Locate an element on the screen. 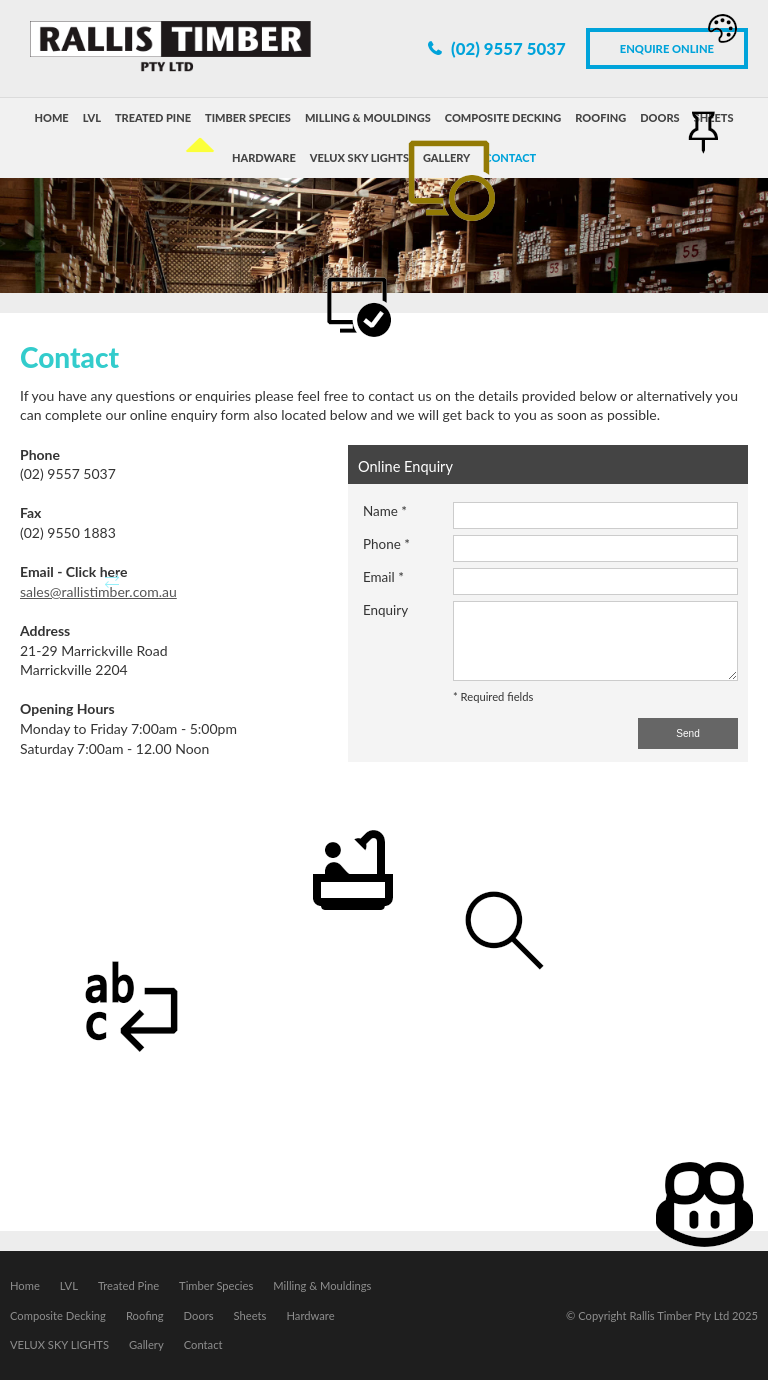 This screenshot has height=1380, width=768. access GitHub Copilot AI assistant is located at coordinates (704, 1204).